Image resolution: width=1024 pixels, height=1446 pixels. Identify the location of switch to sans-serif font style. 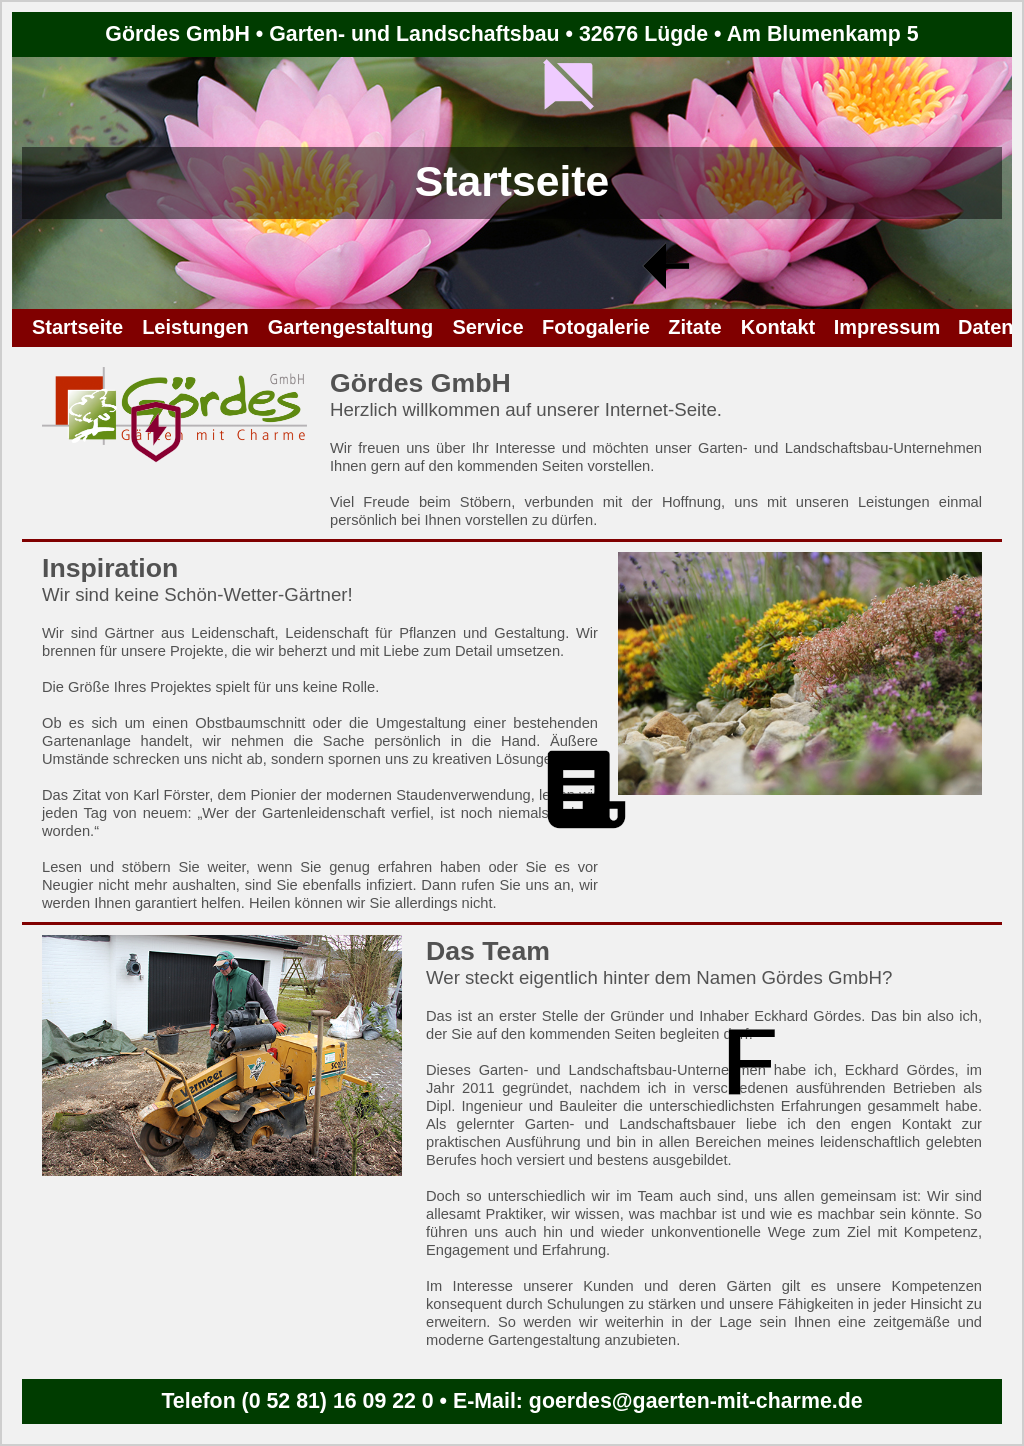
(748, 1060).